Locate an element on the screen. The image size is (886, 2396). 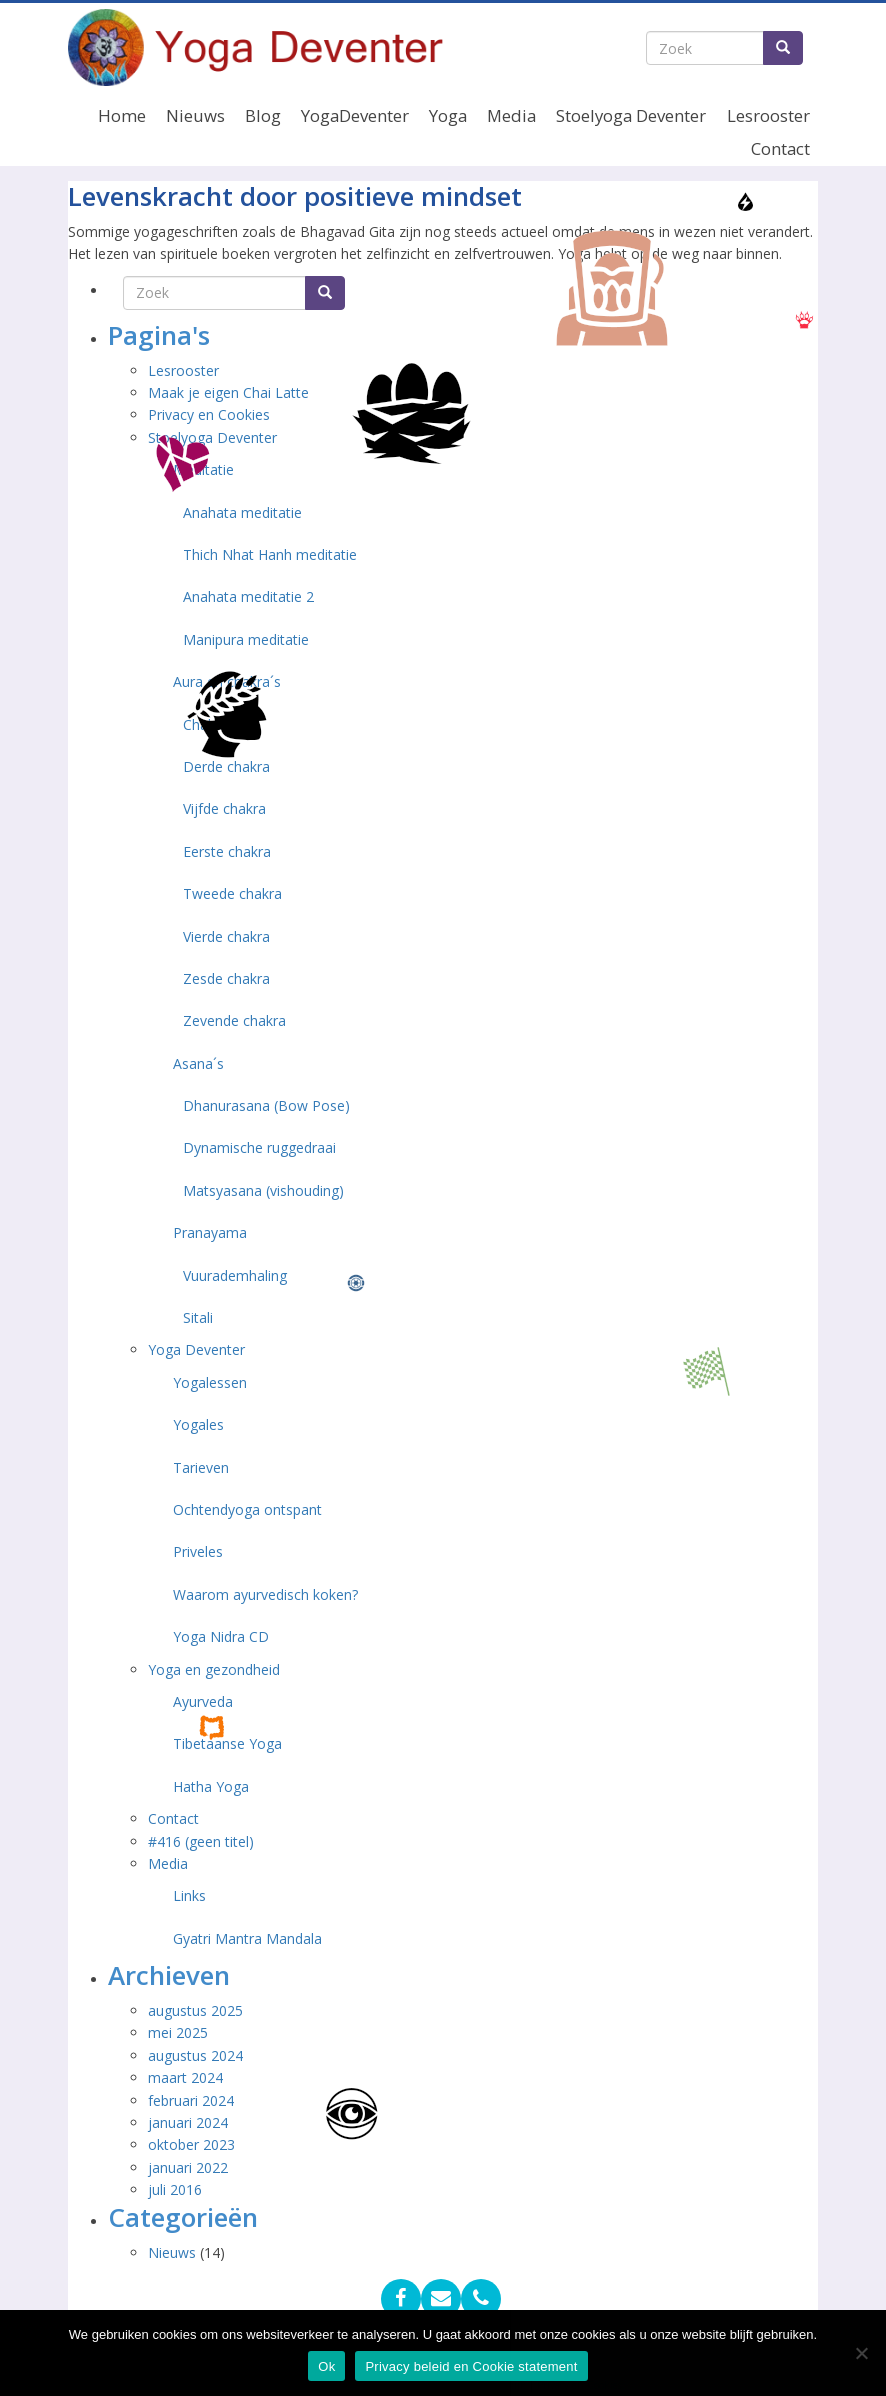
view your savings or nest egg funds is located at coordinates (410, 407).